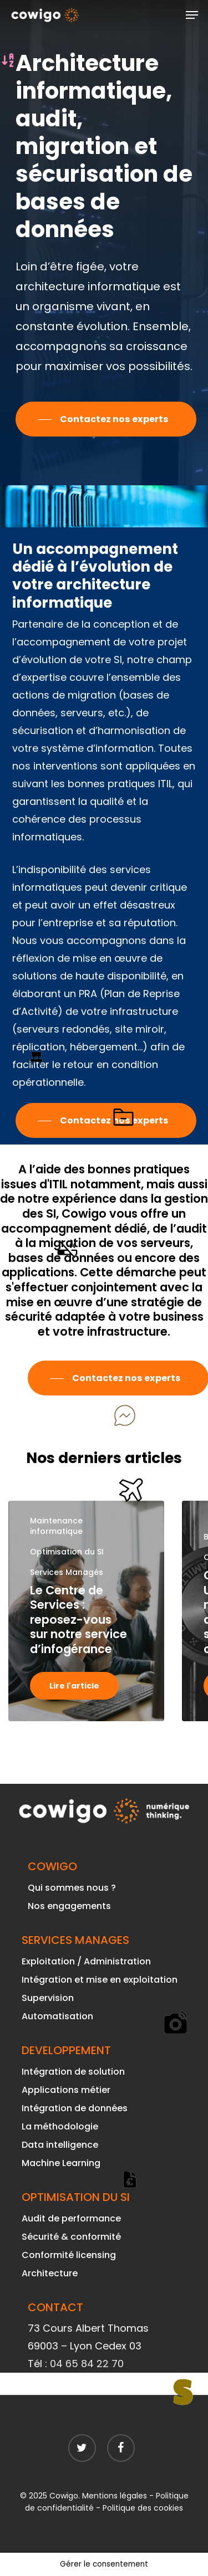 The width and height of the screenshot is (208, 2576). I want to click on browse furniture or seating options, so click(36, 1058).